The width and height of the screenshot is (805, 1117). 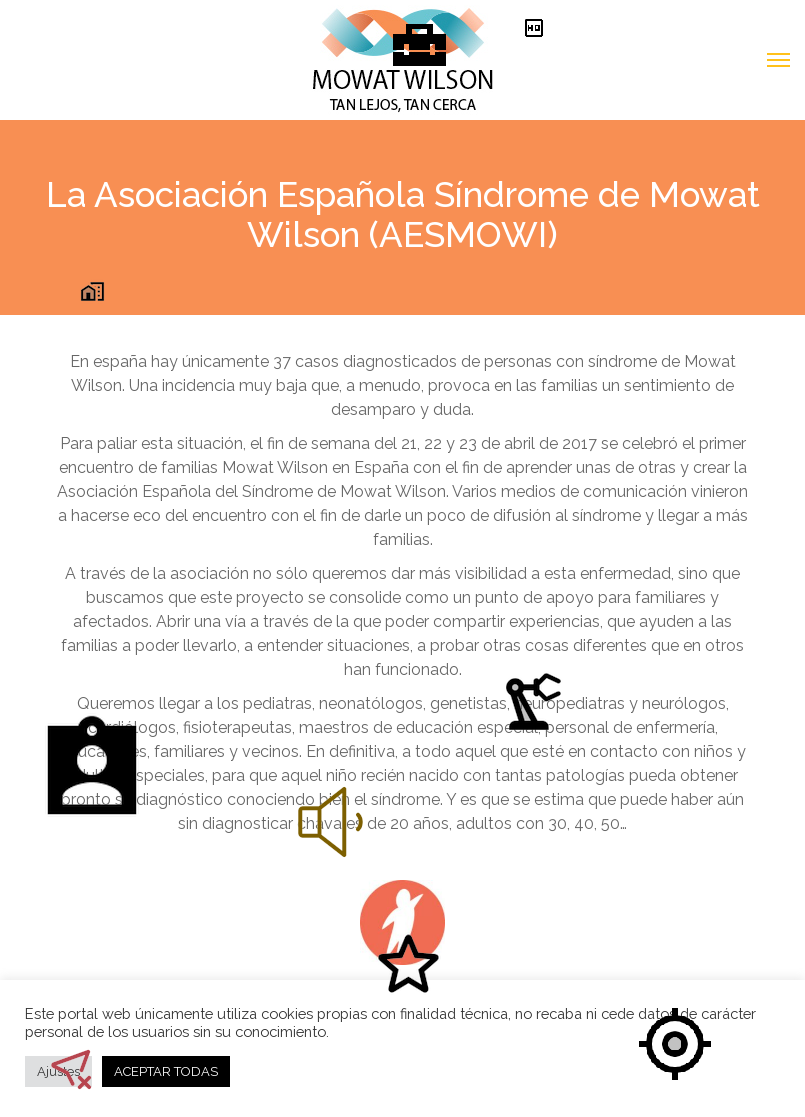 I want to click on indicates high definition video quality is available, so click(x=534, y=28).